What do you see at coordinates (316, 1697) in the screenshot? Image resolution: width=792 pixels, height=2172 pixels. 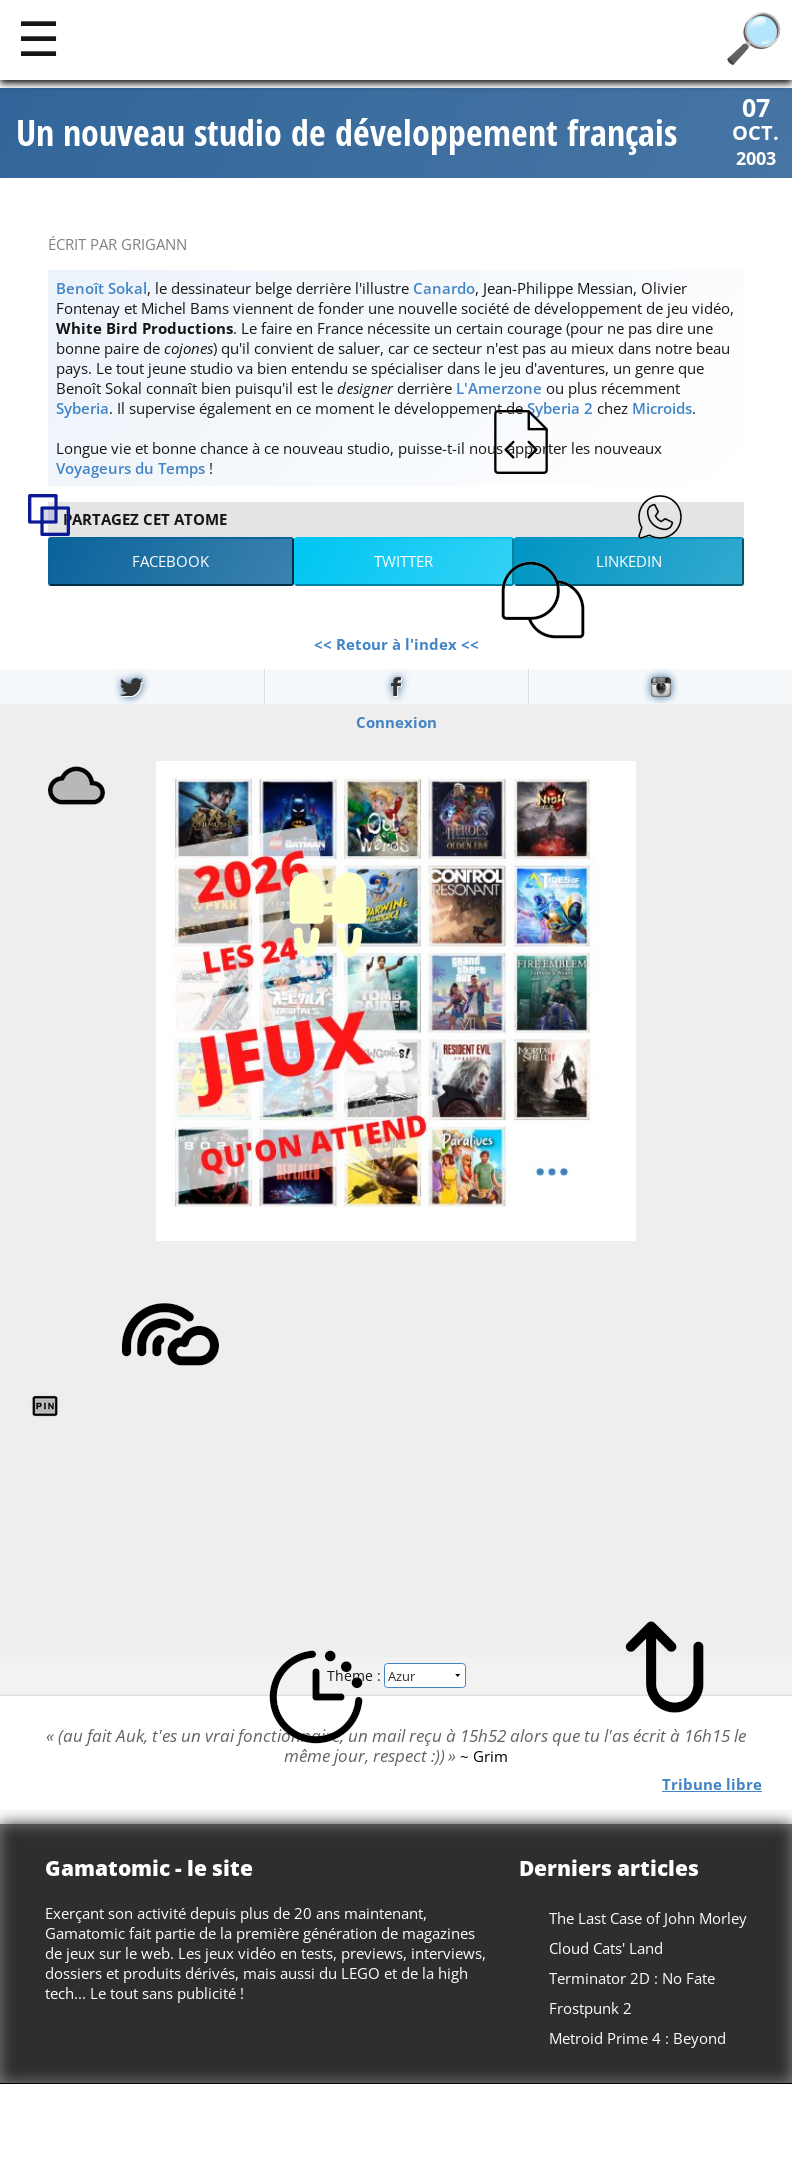 I see `view remaining time on a countdown timer` at bounding box center [316, 1697].